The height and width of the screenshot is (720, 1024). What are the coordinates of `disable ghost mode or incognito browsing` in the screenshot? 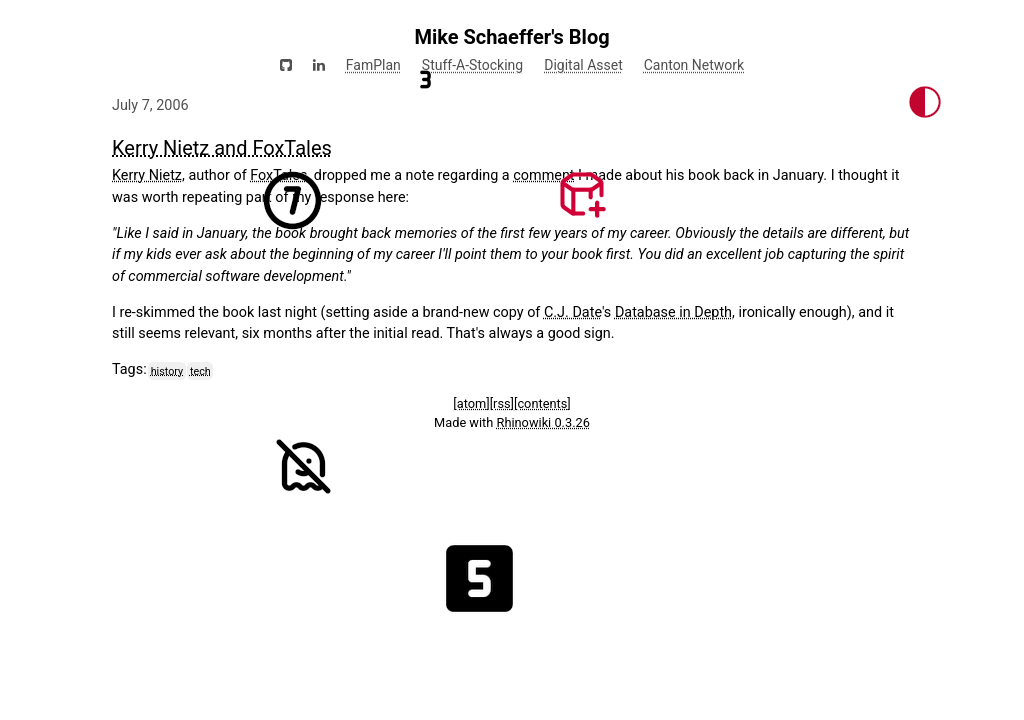 It's located at (303, 466).